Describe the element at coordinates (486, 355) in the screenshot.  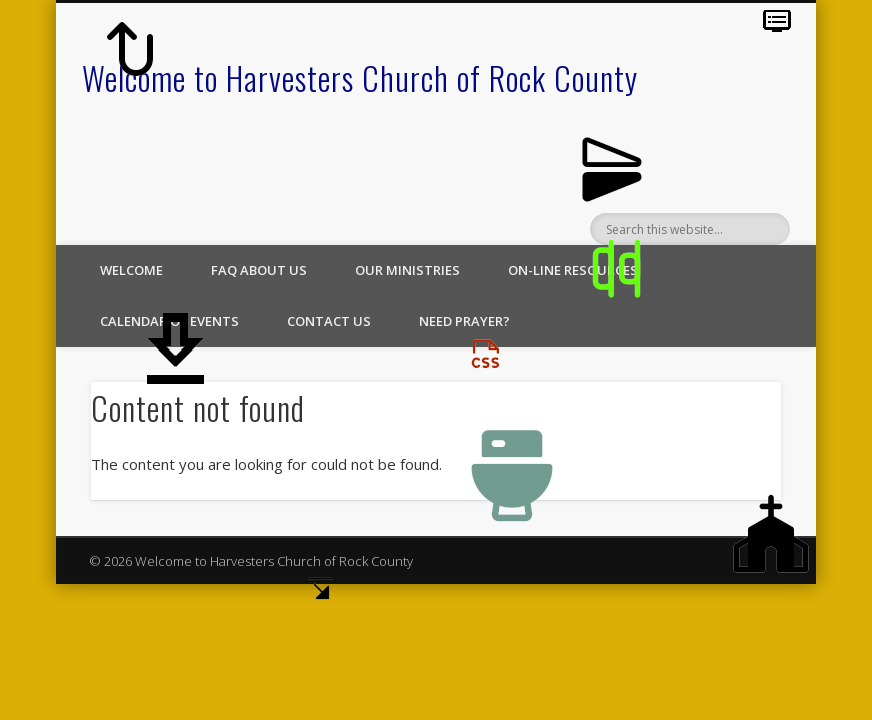
I see `a CSS stylesheet file` at that location.